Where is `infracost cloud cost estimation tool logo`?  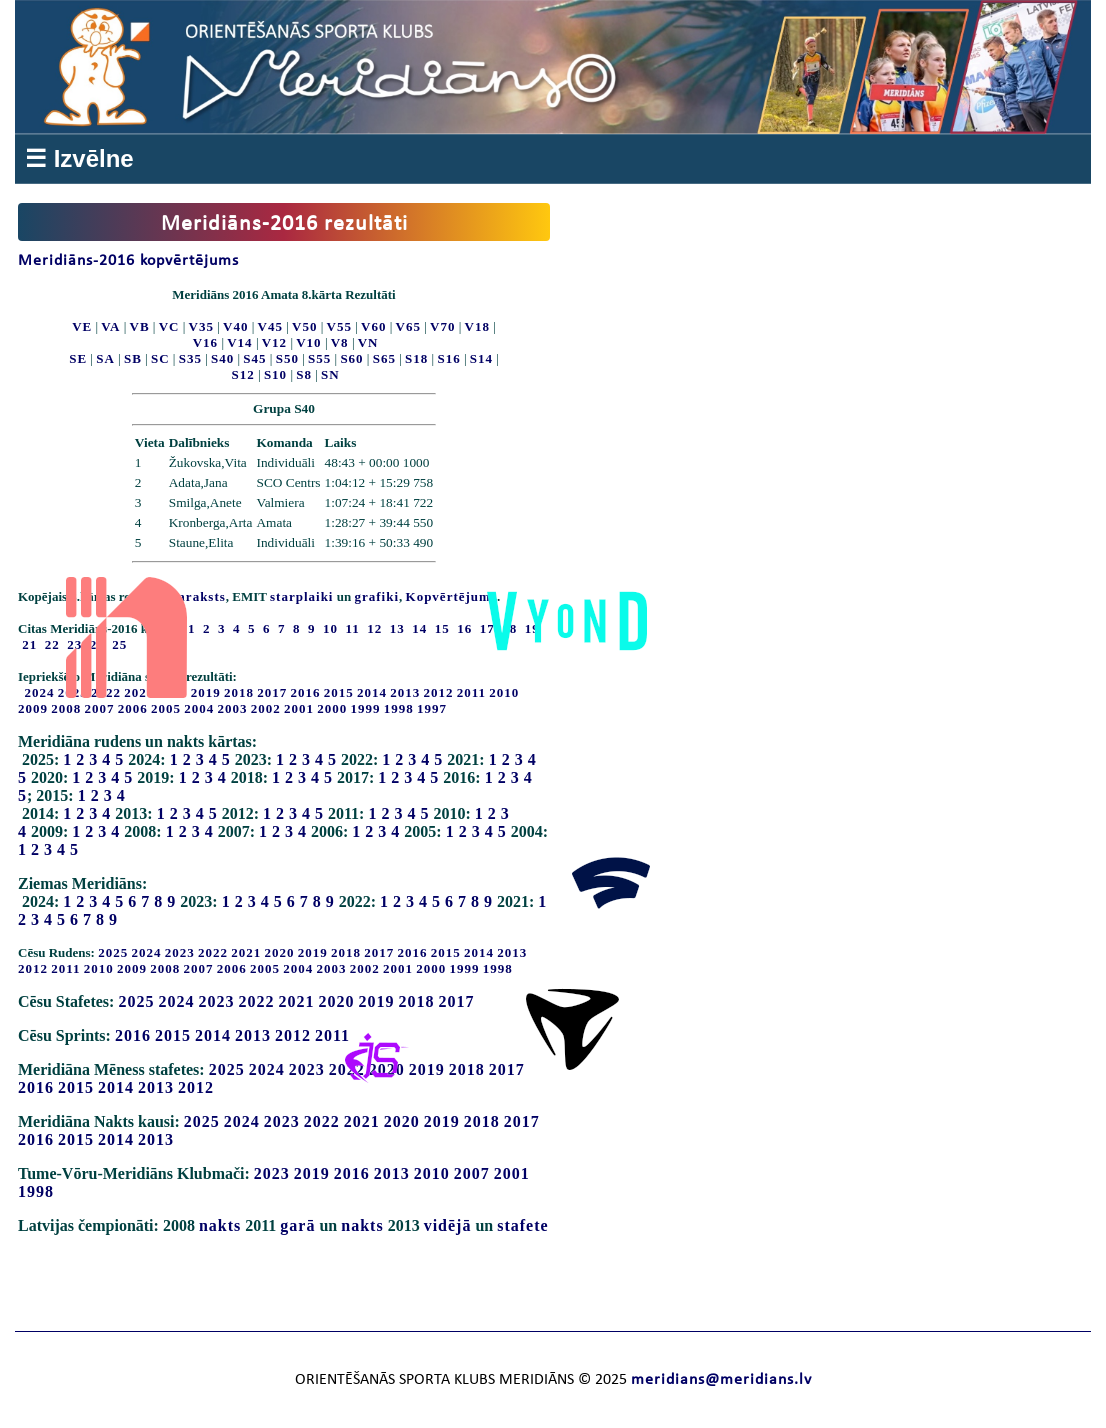
infracost cloud cost estimation tool logo is located at coordinates (126, 637).